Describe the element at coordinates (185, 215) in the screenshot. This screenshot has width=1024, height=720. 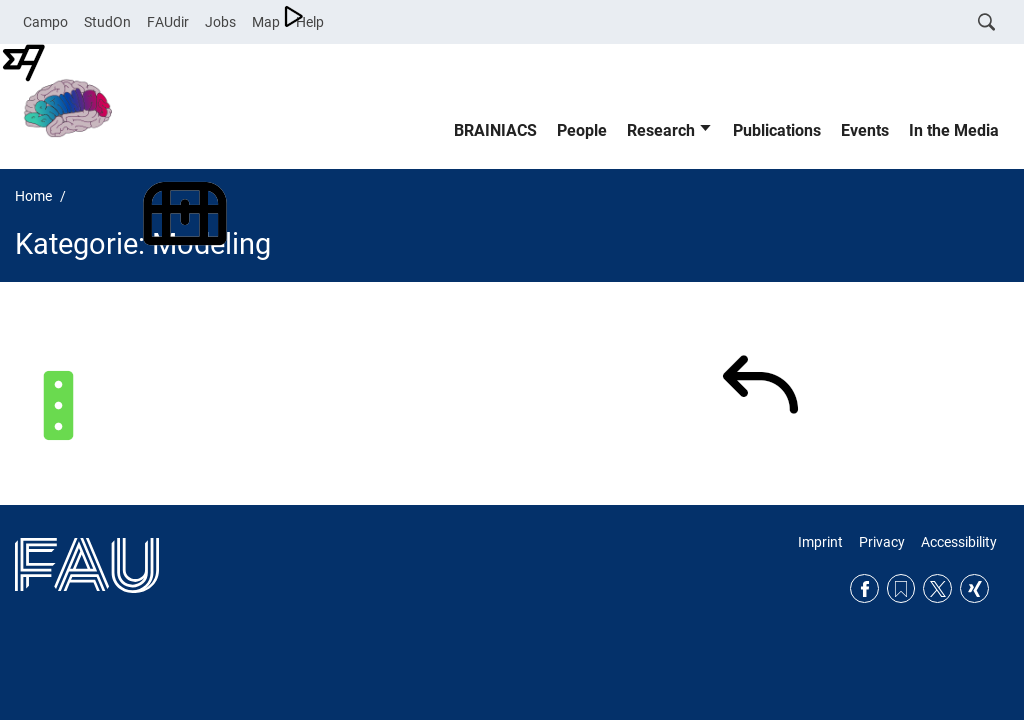
I see `access stored rewards or collectibles` at that location.